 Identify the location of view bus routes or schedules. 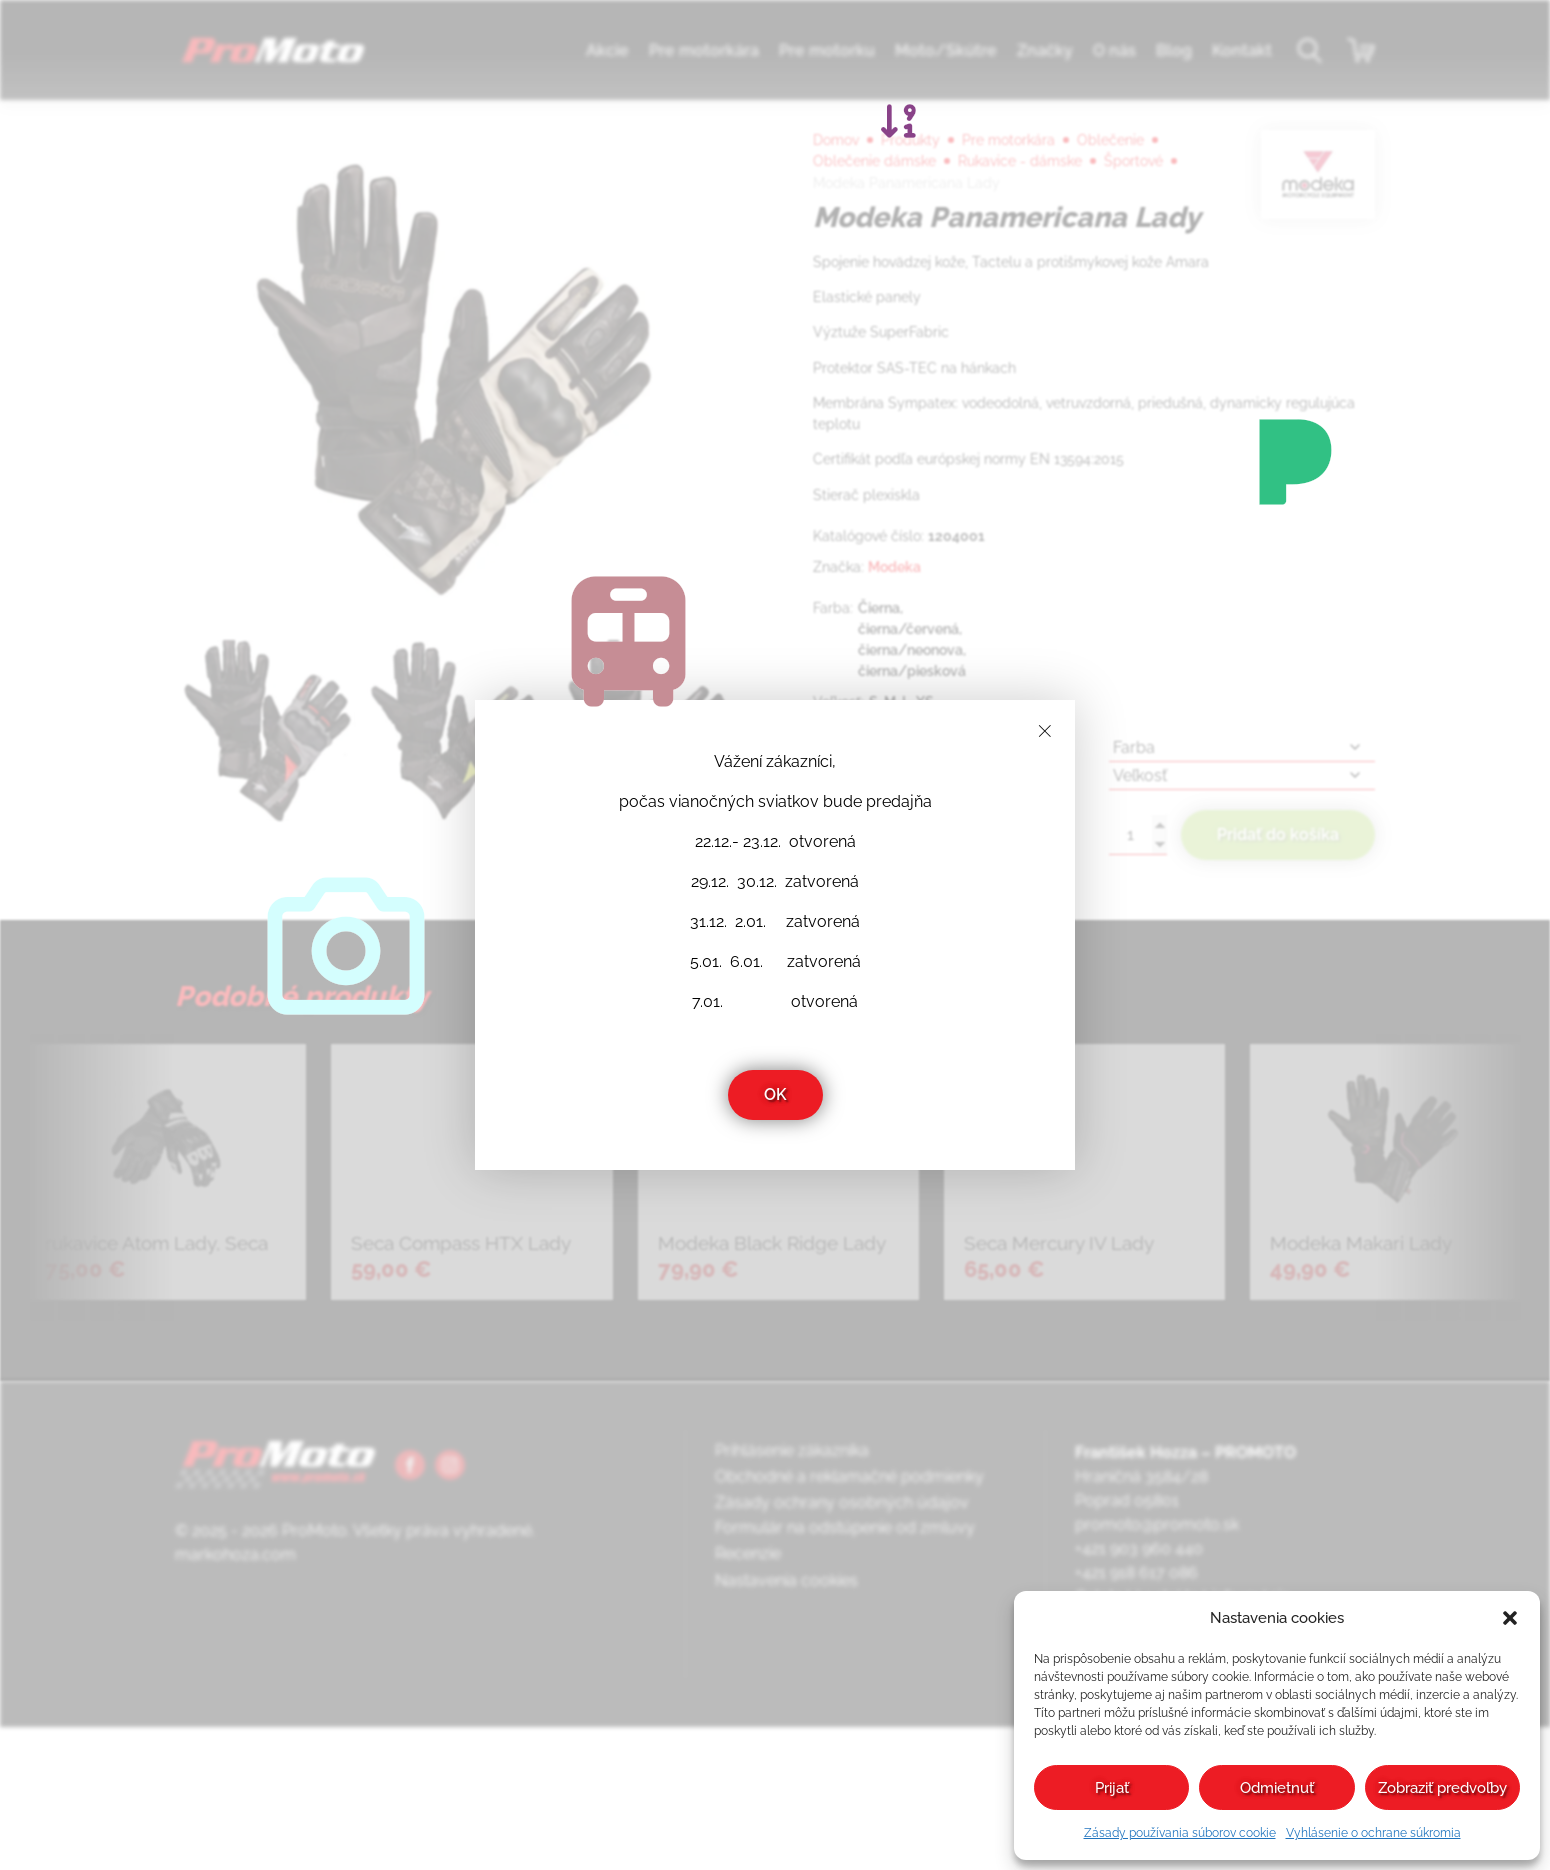
(628, 641).